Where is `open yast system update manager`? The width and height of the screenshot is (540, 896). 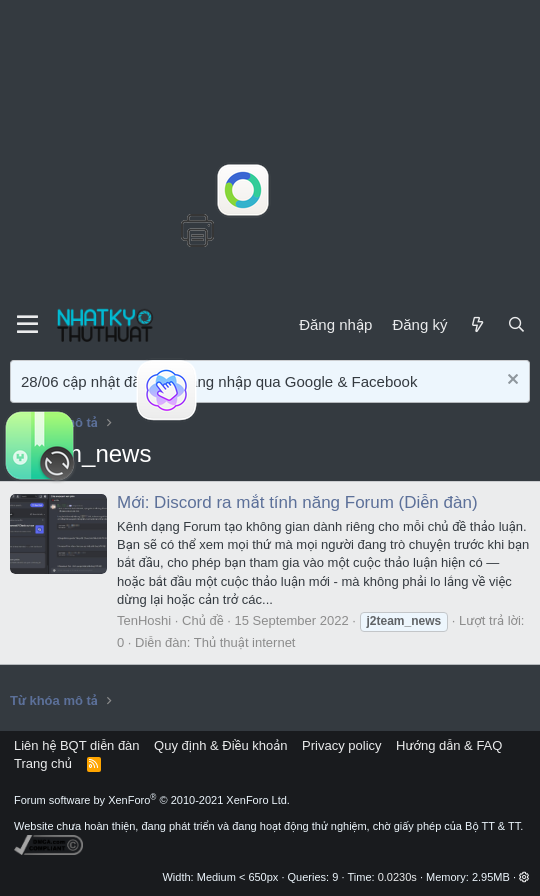
open yast system update manager is located at coordinates (39, 445).